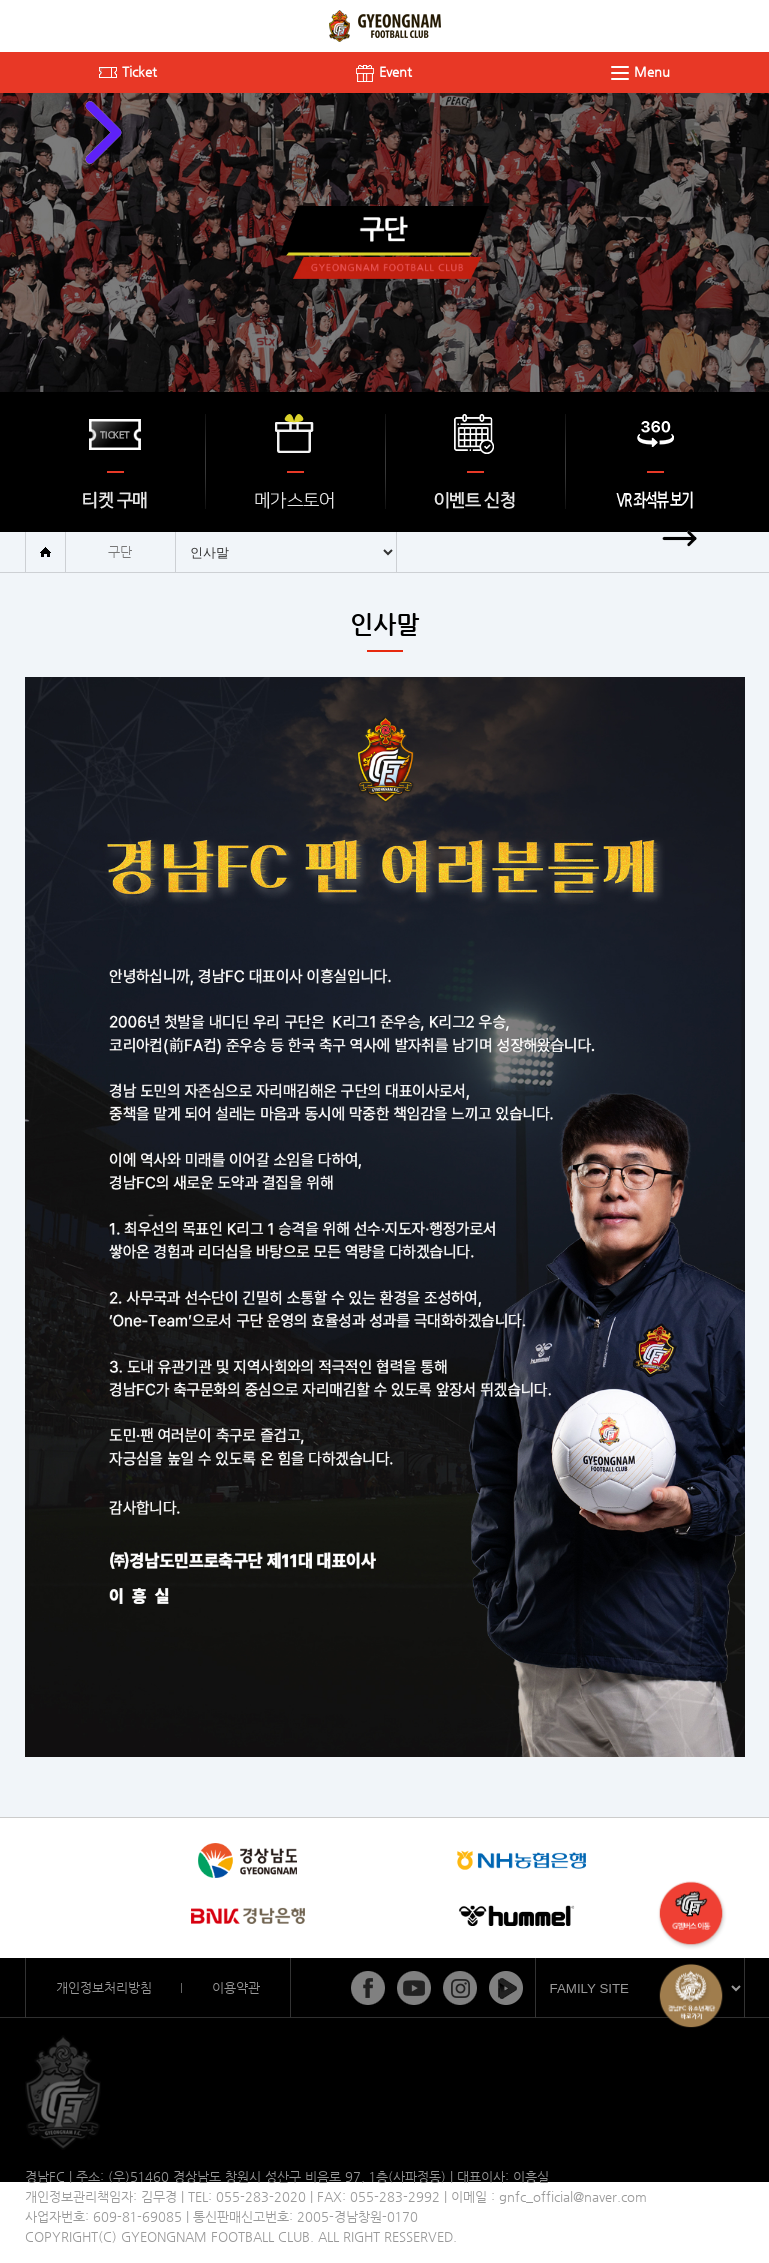 The image size is (769, 2263). What do you see at coordinates (103, 132) in the screenshot?
I see `navigate to the next item or page` at bounding box center [103, 132].